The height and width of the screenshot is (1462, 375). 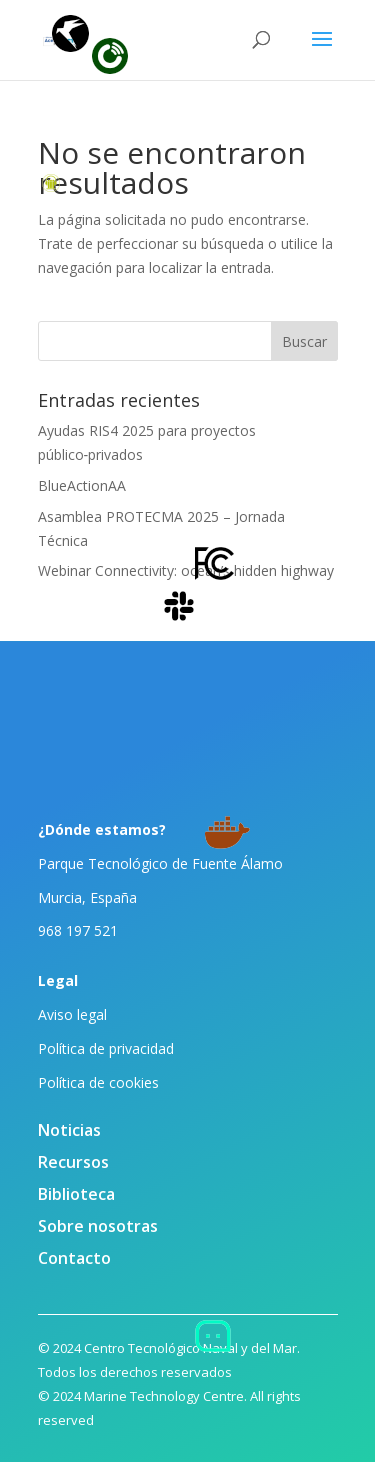 What do you see at coordinates (110, 56) in the screenshot?
I see `open the Player FM podcast app` at bounding box center [110, 56].